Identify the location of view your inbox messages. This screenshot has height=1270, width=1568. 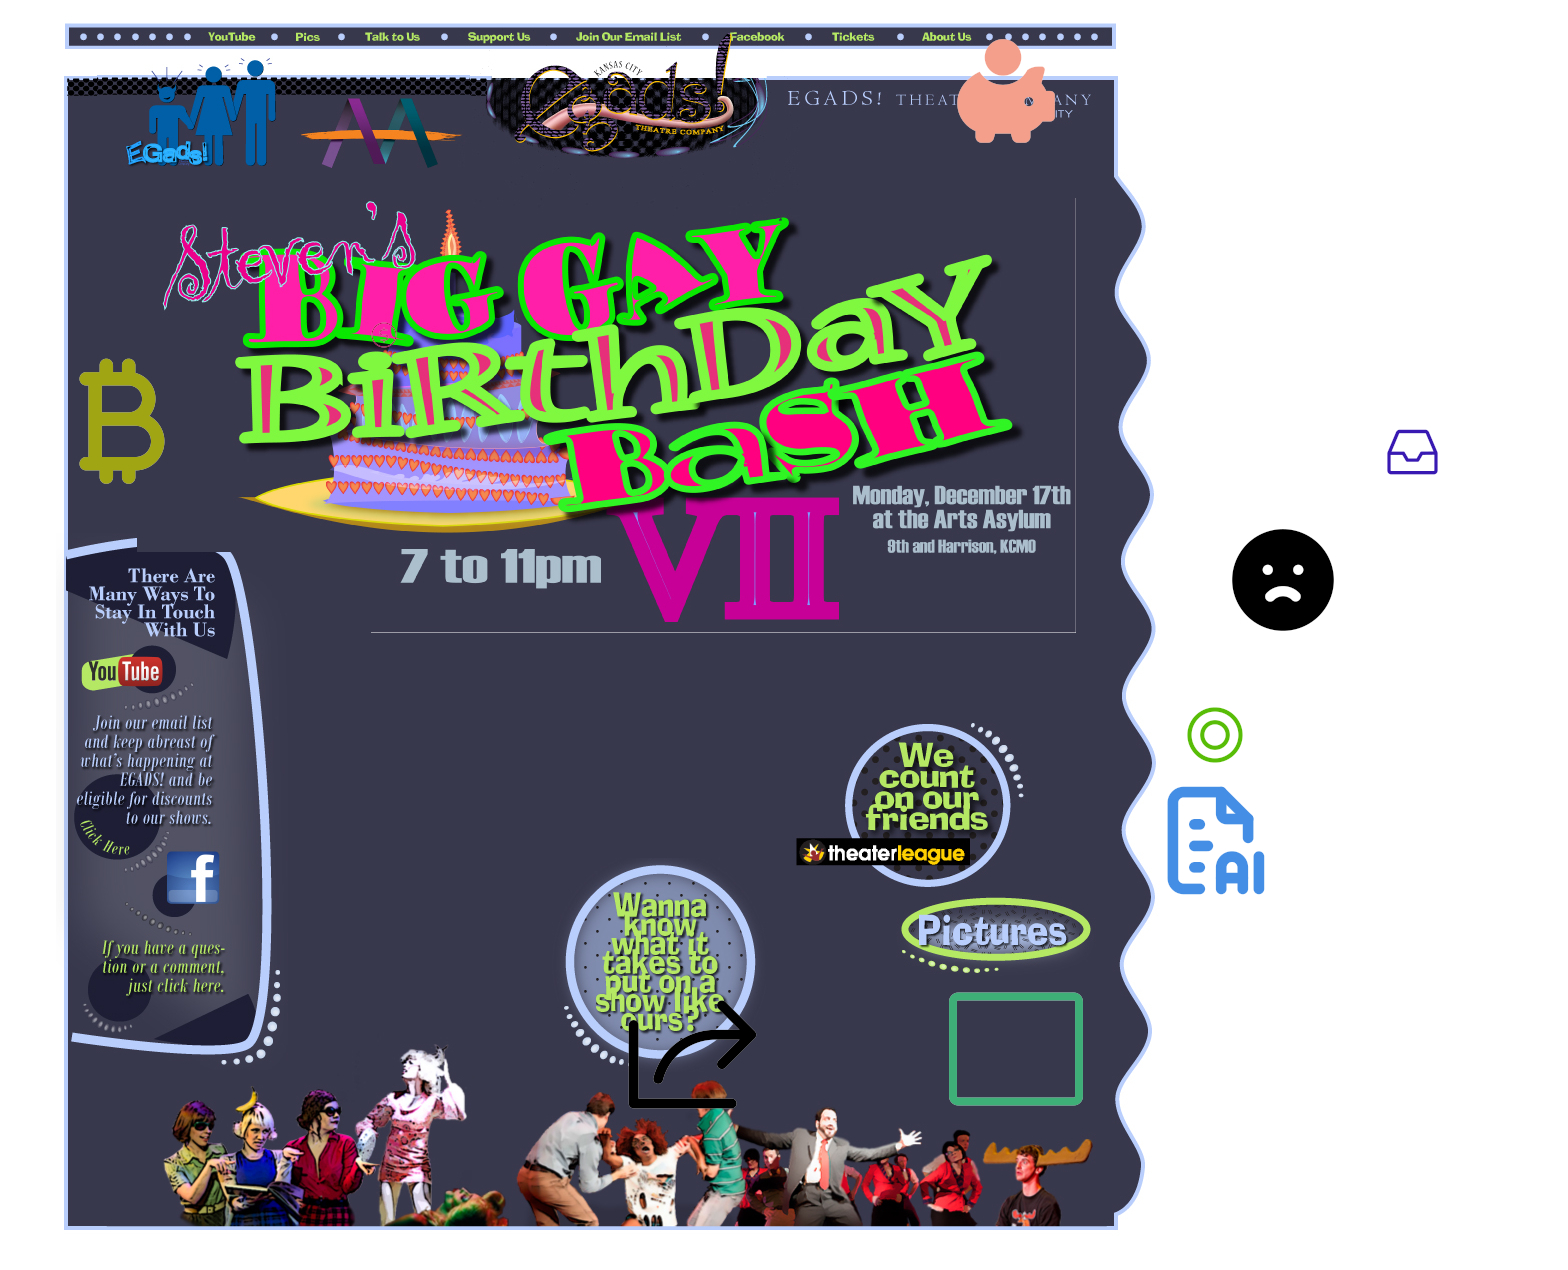
(1412, 451).